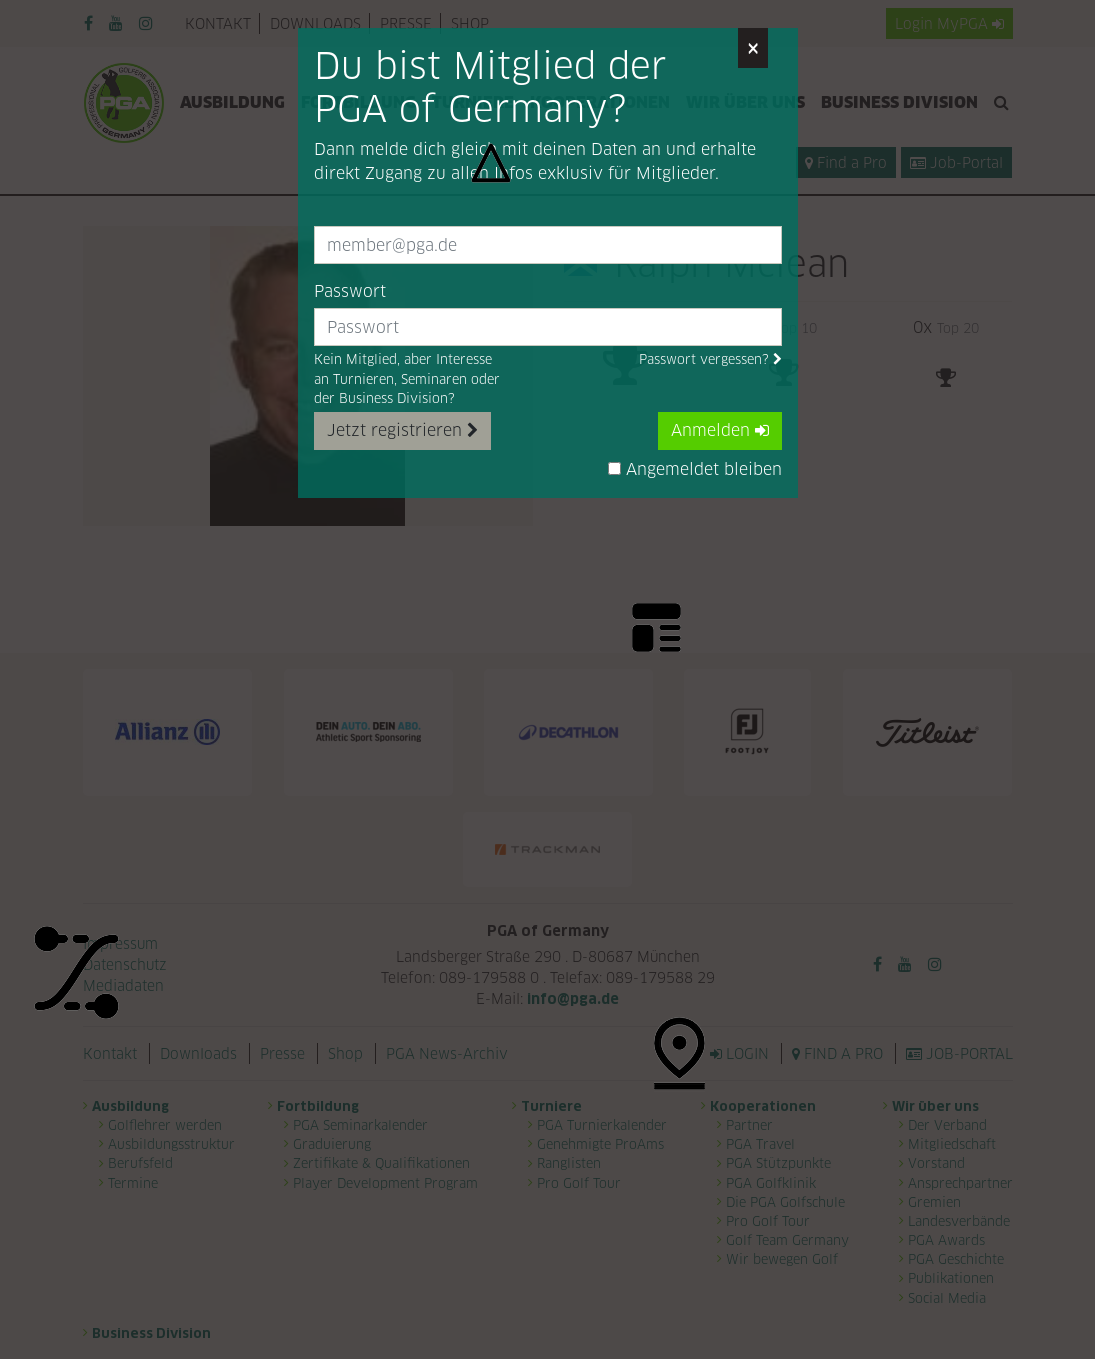 The height and width of the screenshot is (1359, 1095). I want to click on indicates change or difference in a value, so click(491, 163).